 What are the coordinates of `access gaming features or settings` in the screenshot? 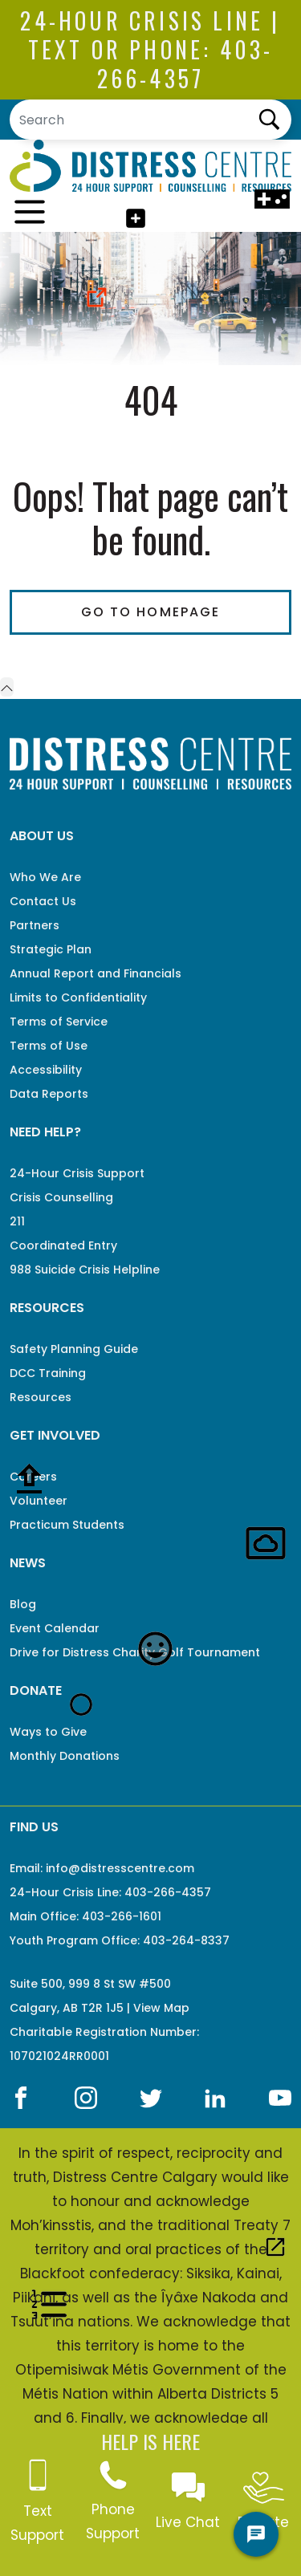 It's located at (272, 199).